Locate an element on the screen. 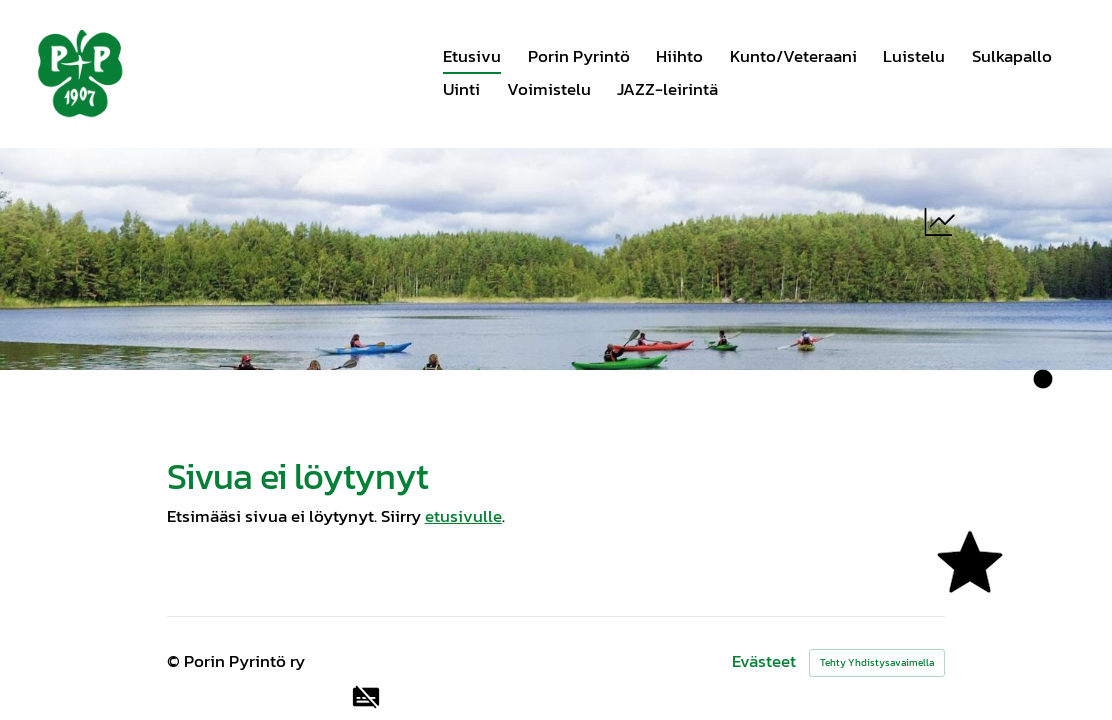 The image size is (1112, 720). add item to favorites is located at coordinates (970, 563).